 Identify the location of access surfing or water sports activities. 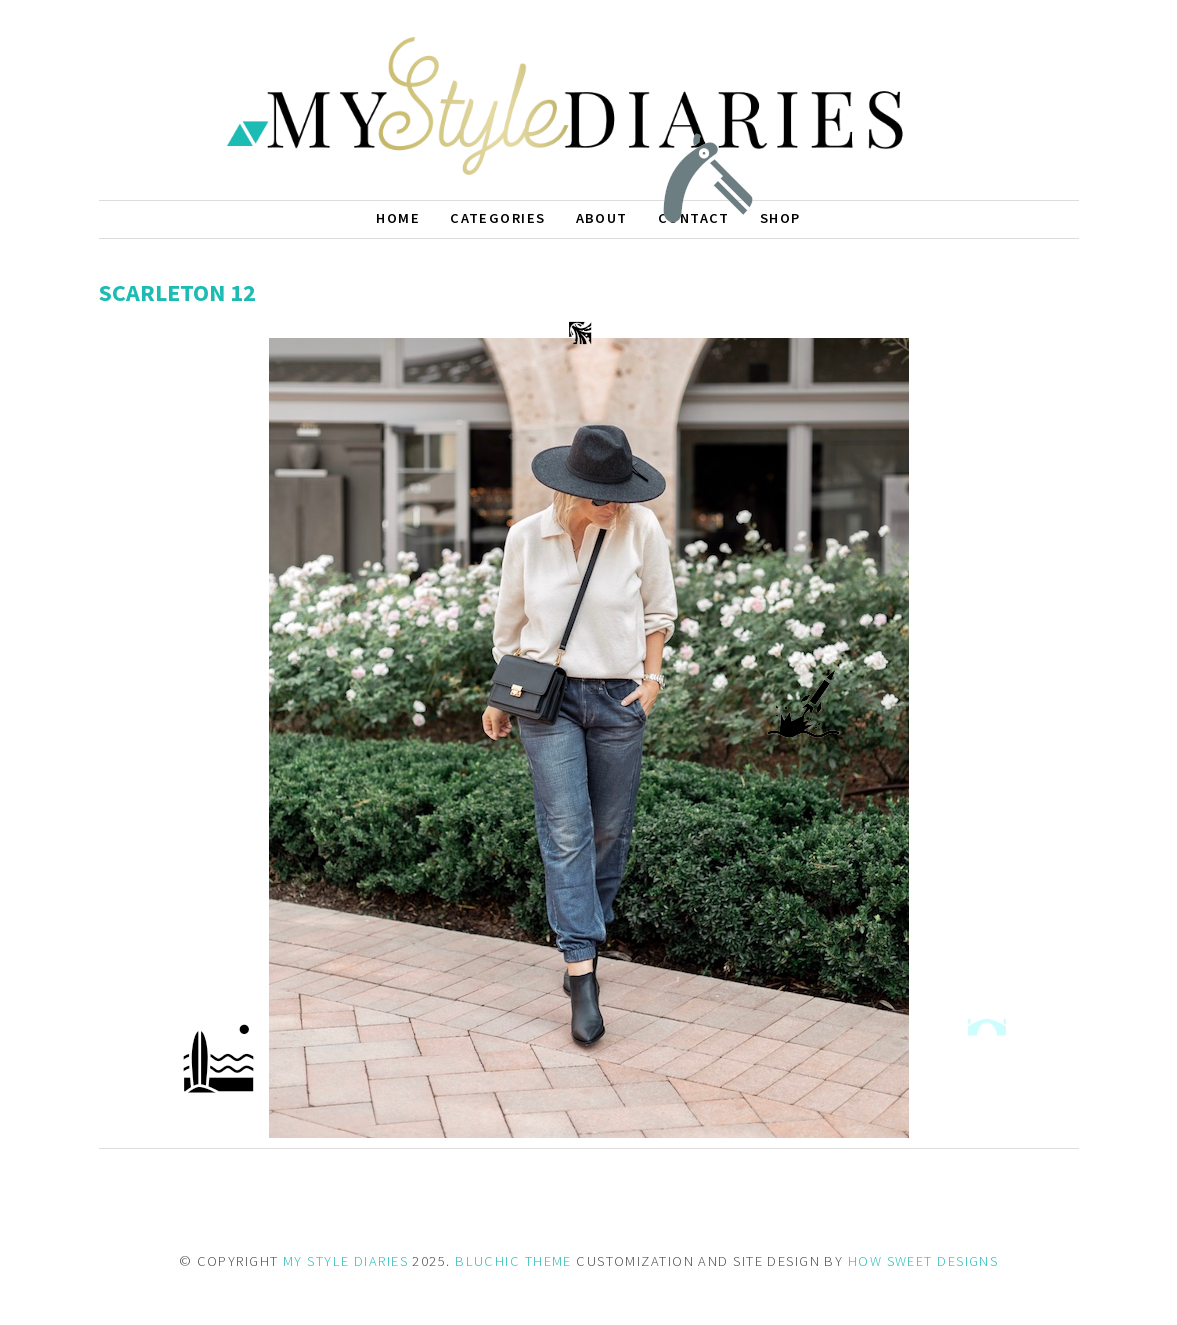
(218, 1057).